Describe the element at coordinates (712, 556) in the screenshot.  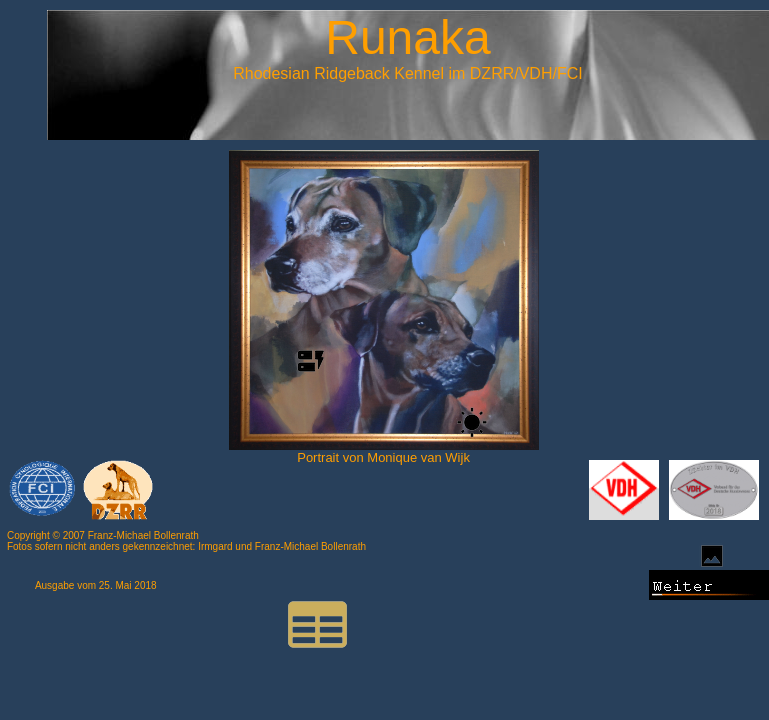
I see `view photos or images` at that location.